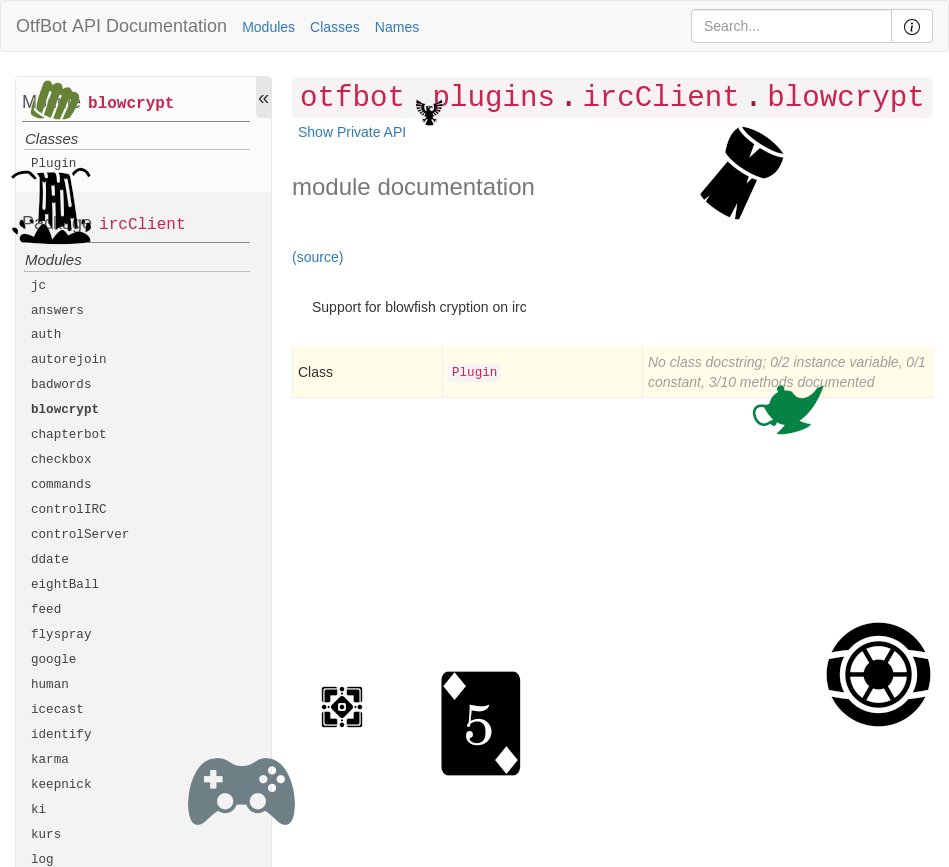 This screenshot has height=867, width=949. What do you see at coordinates (742, 173) in the screenshot?
I see `celebrate an achievement or milestone` at bounding box center [742, 173].